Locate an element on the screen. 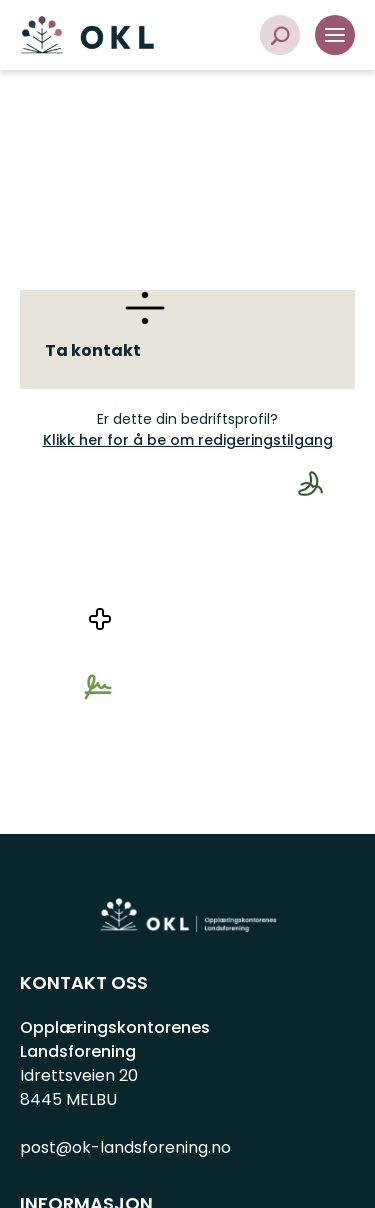  food or fruit category indicator is located at coordinates (310, 483).